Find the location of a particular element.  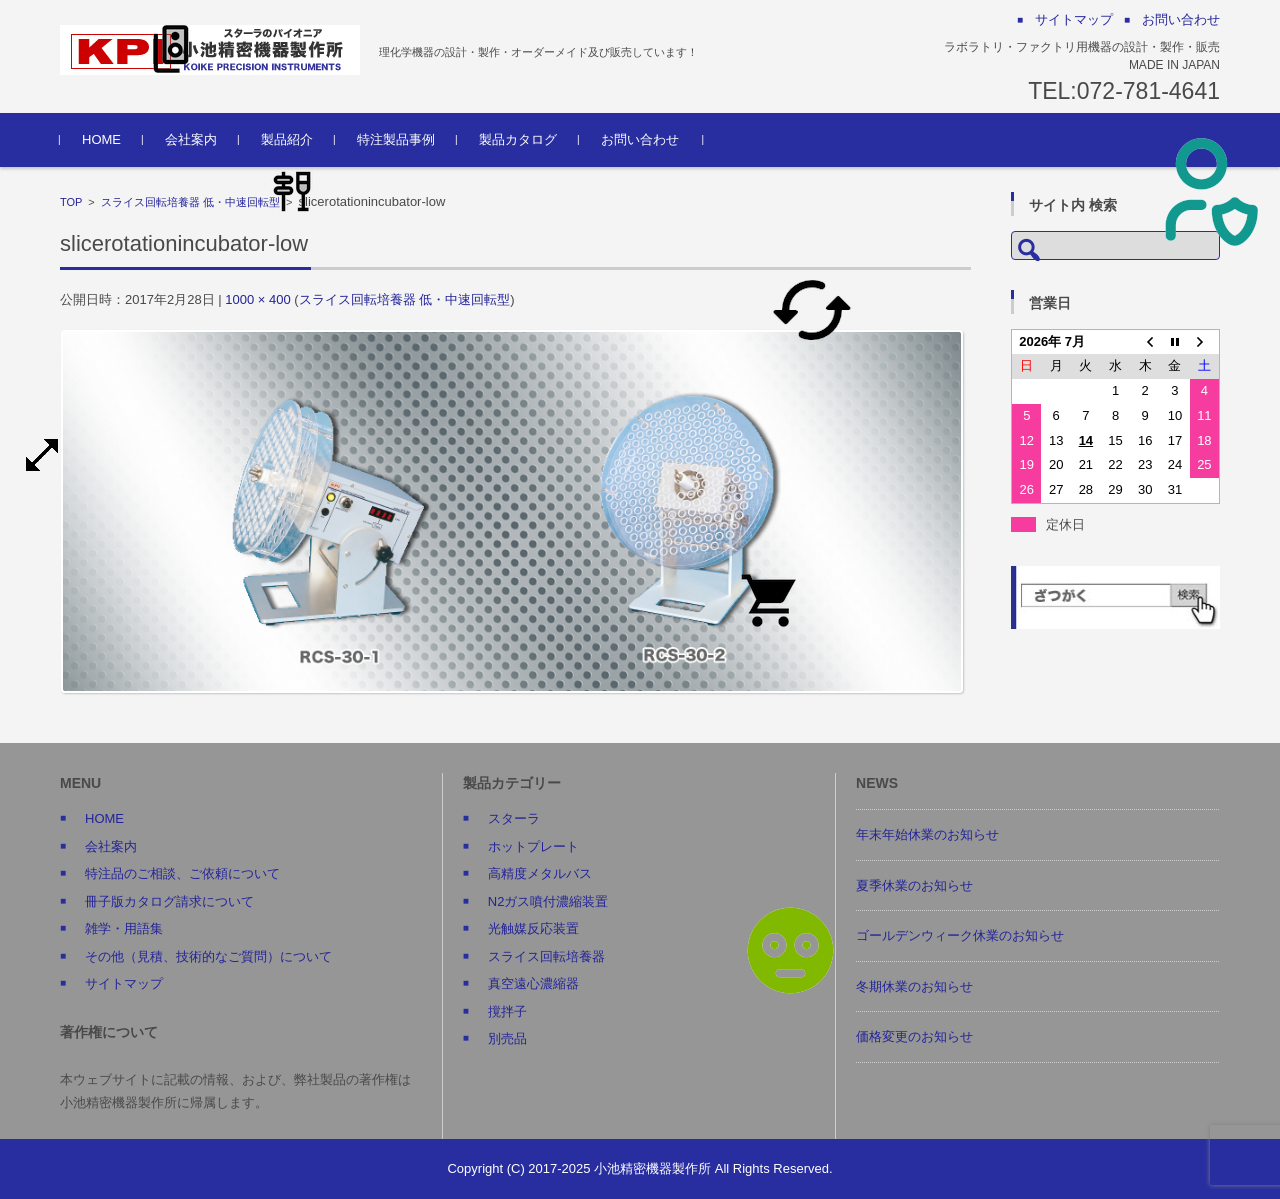

react with embarrassment or surprise is located at coordinates (790, 950).